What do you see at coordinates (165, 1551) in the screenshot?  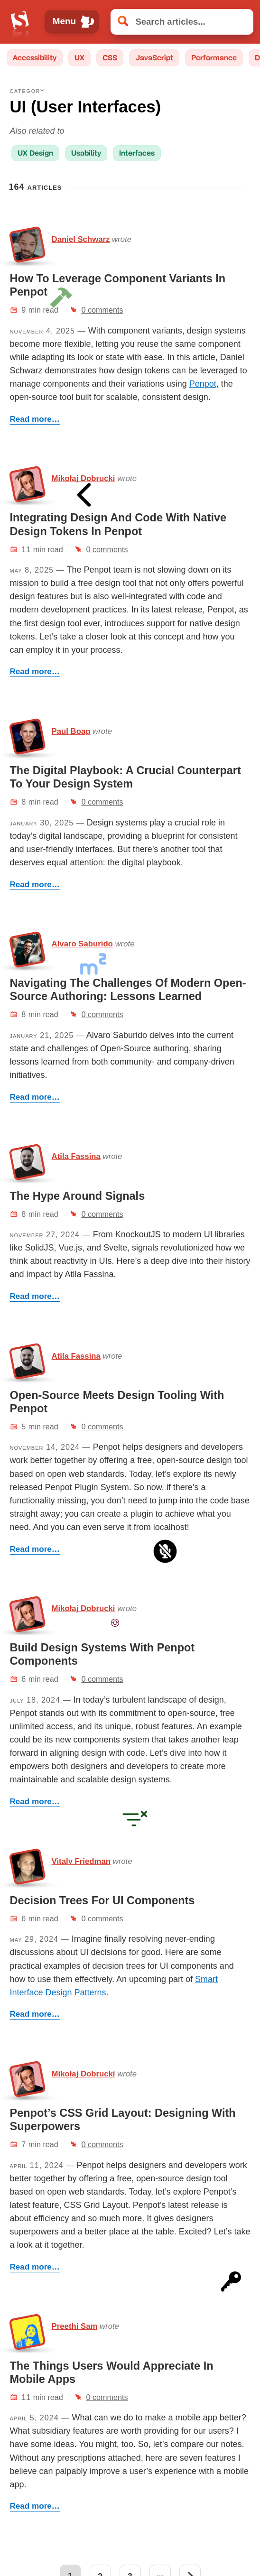 I see `mute your microphone` at bounding box center [165, 1551].